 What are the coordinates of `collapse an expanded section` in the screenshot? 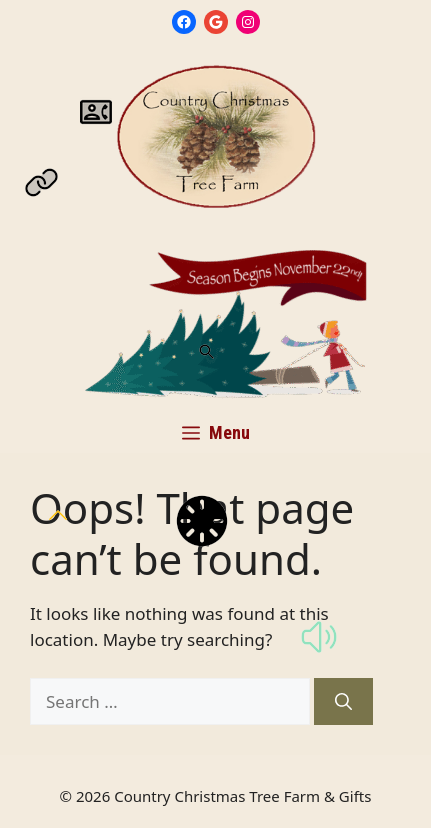 It's located at (58, 516).